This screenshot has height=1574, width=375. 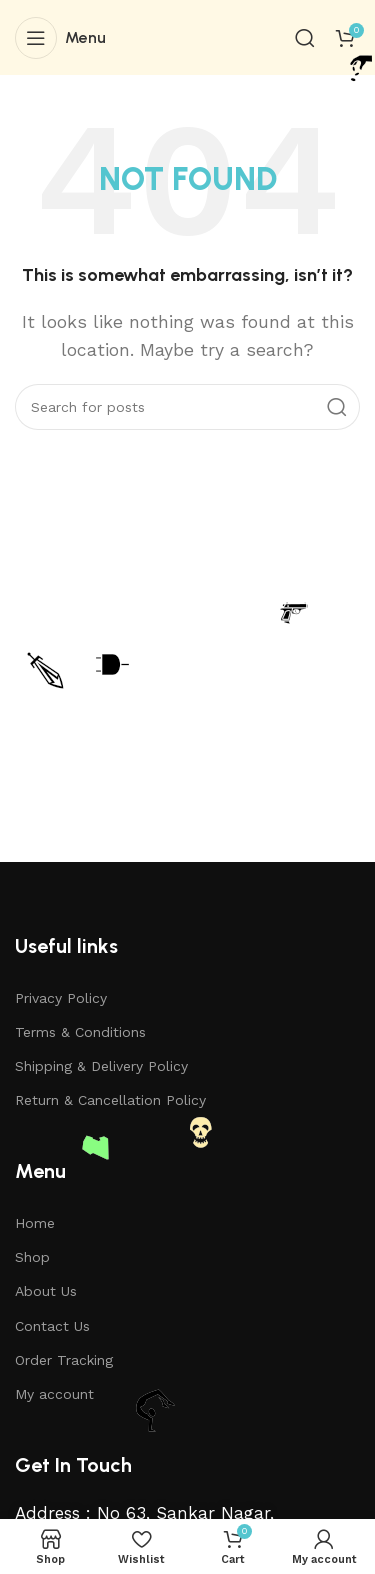 What do you see at coordinates (155, 1410) in the screenshot?
I see `indicates flexibility or acrobatics skill` at bounding box center [155, 1410].